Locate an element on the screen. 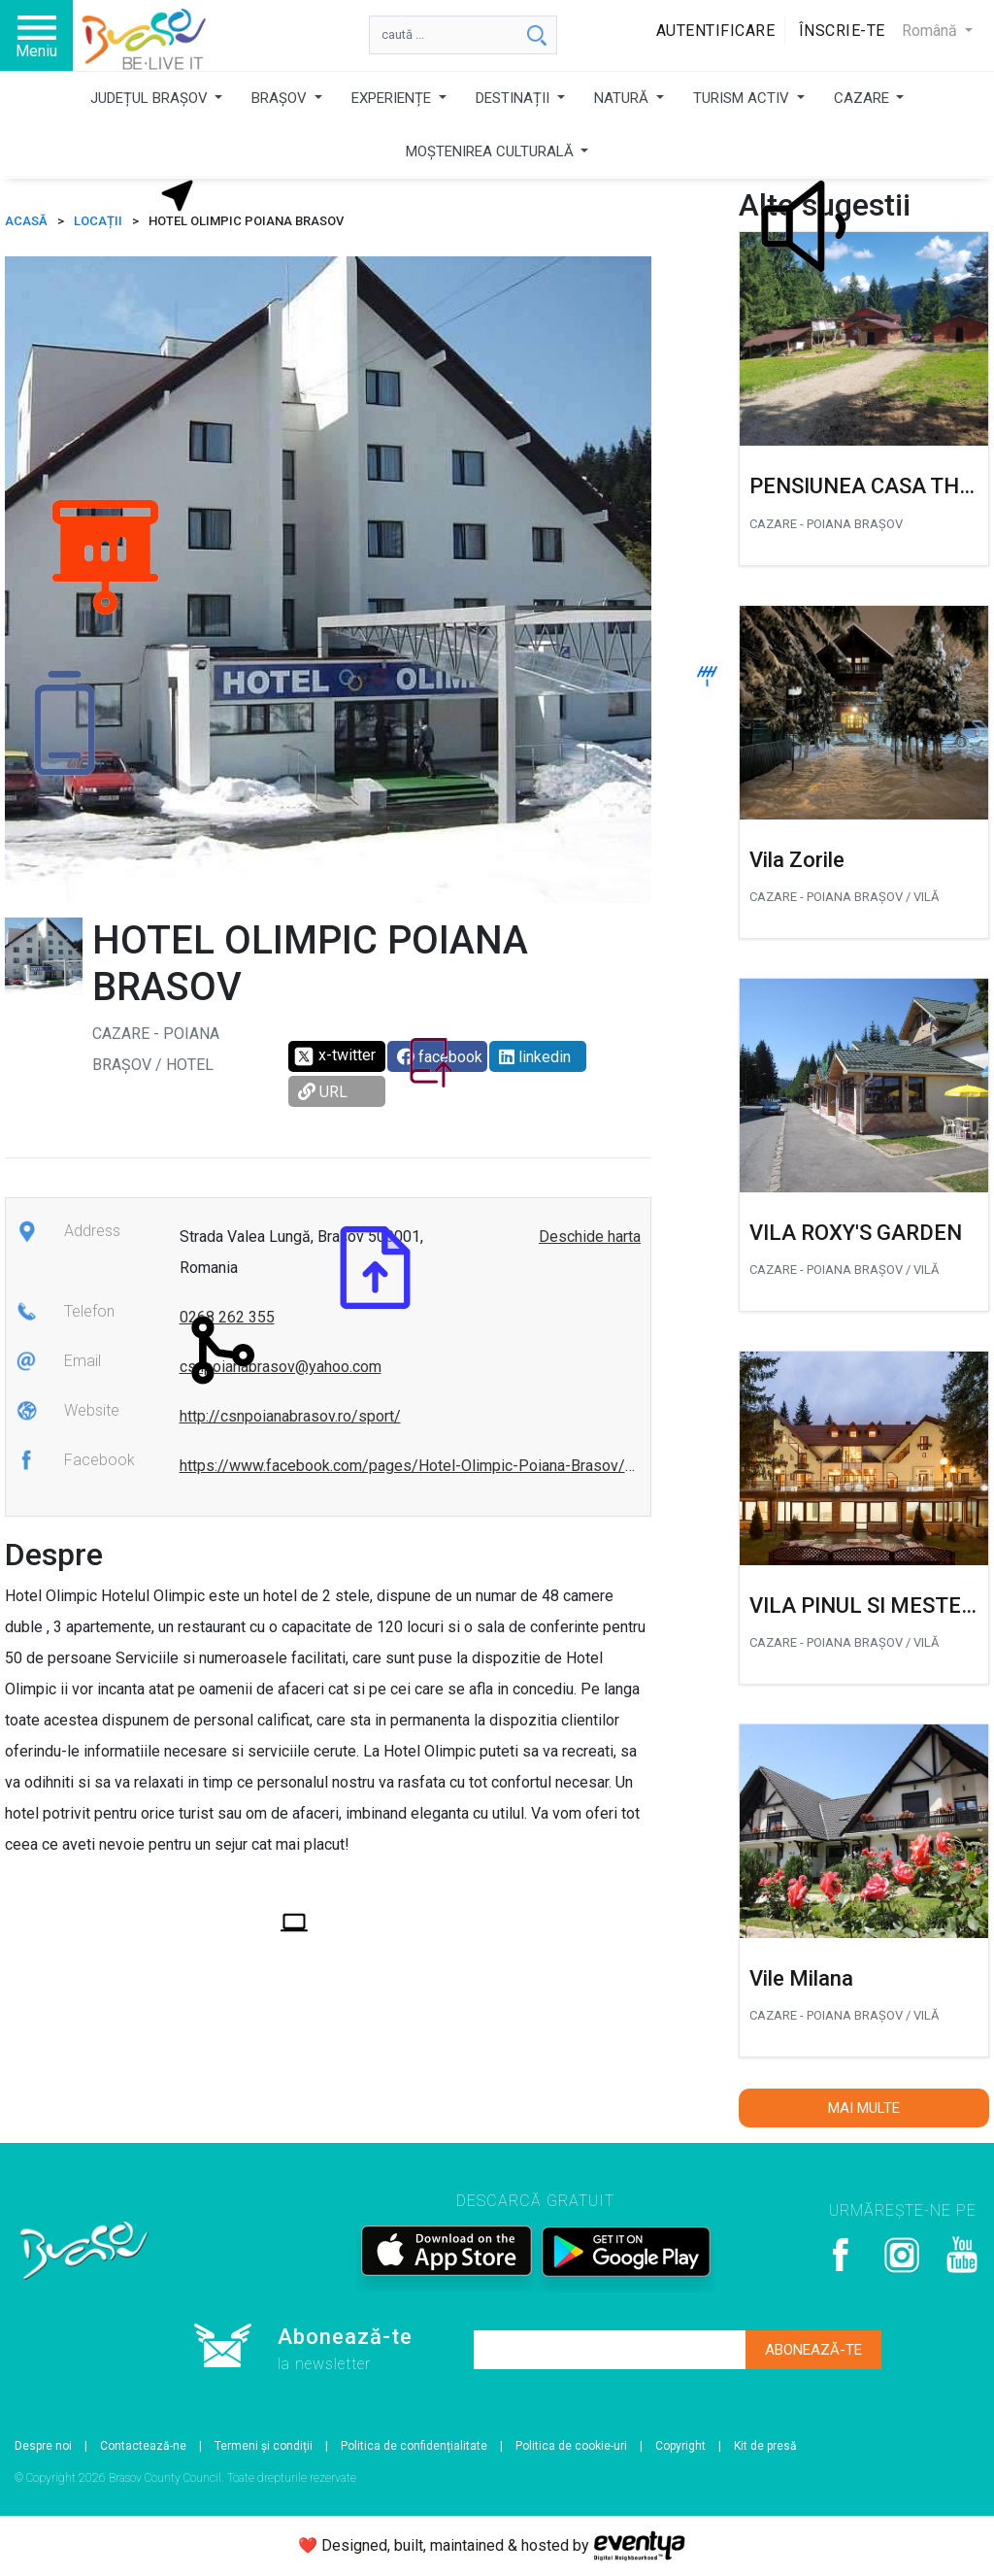 The width and height of the screenshot is (994, 2576). indicates wireless signal or broadcast status is located at coordinates (707, 676).